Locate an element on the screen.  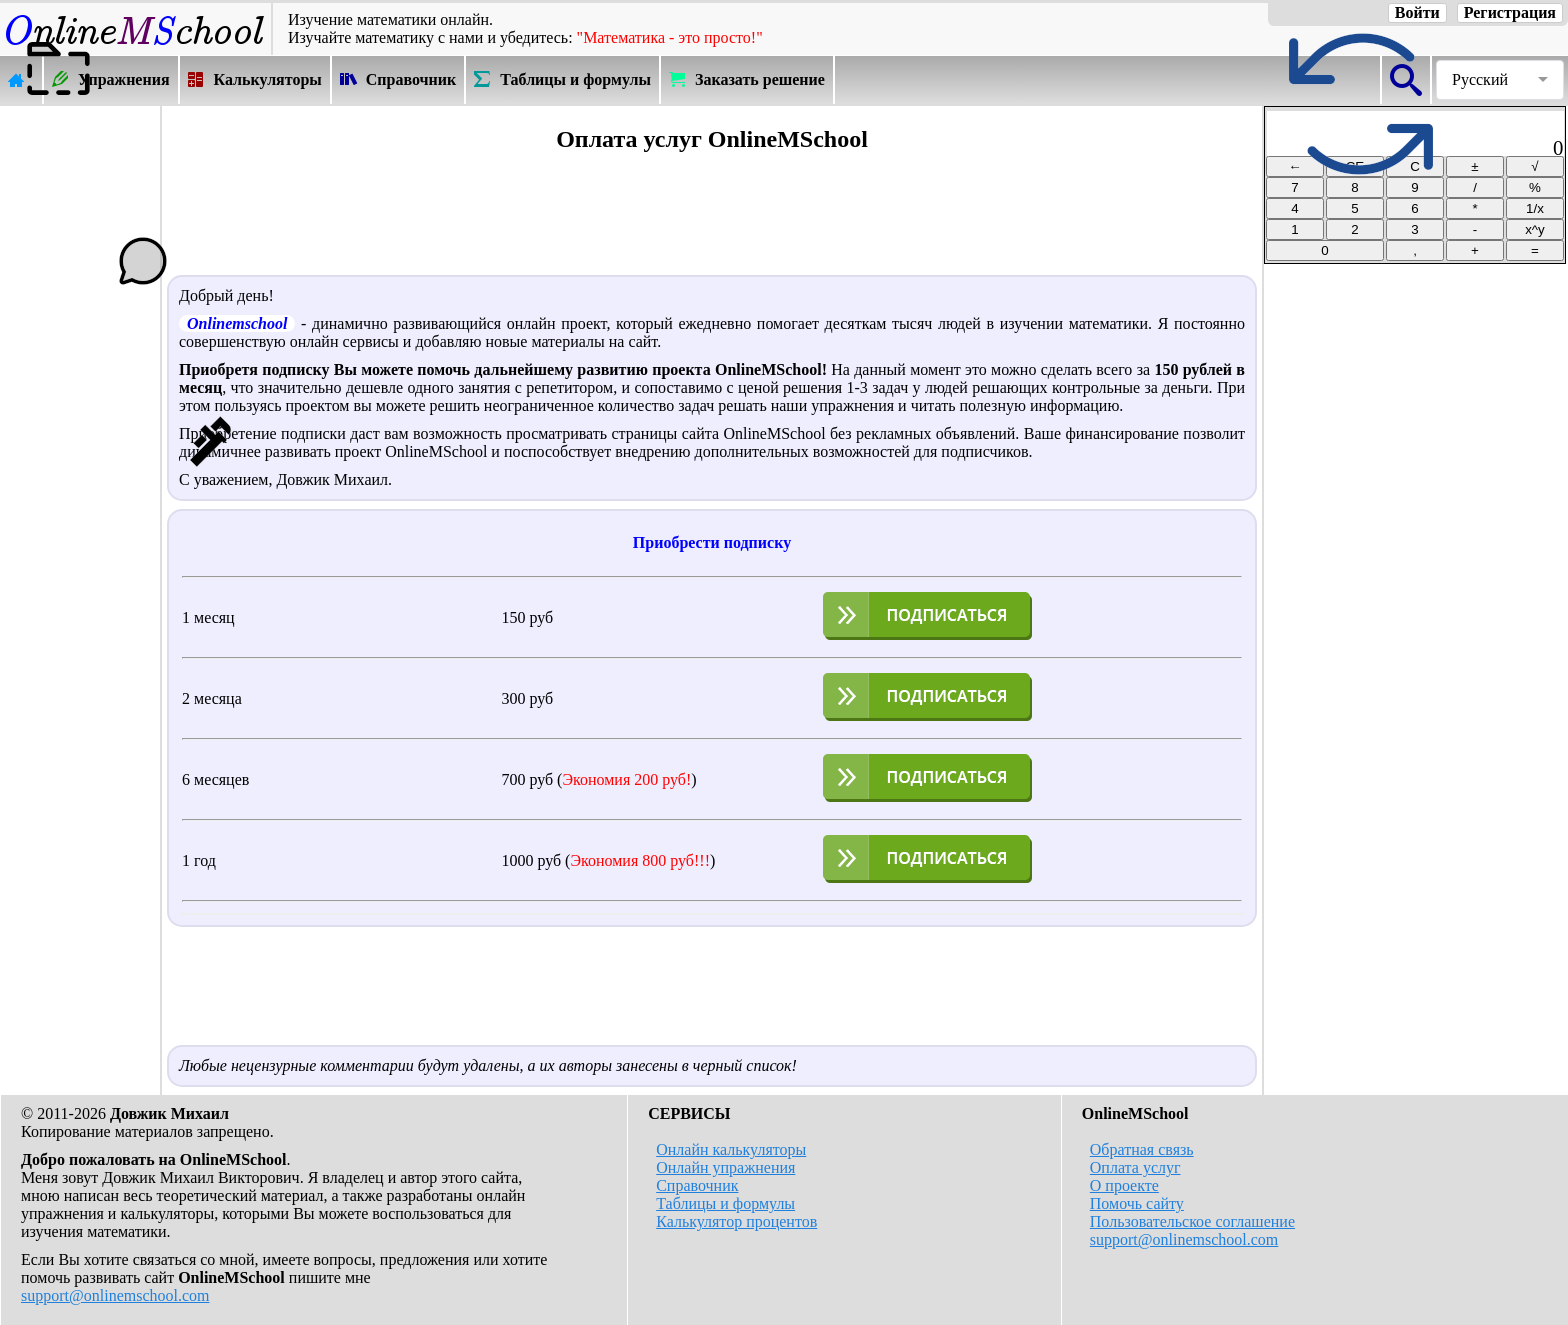
refresh or reload content is located at coordinates (1361, 104).